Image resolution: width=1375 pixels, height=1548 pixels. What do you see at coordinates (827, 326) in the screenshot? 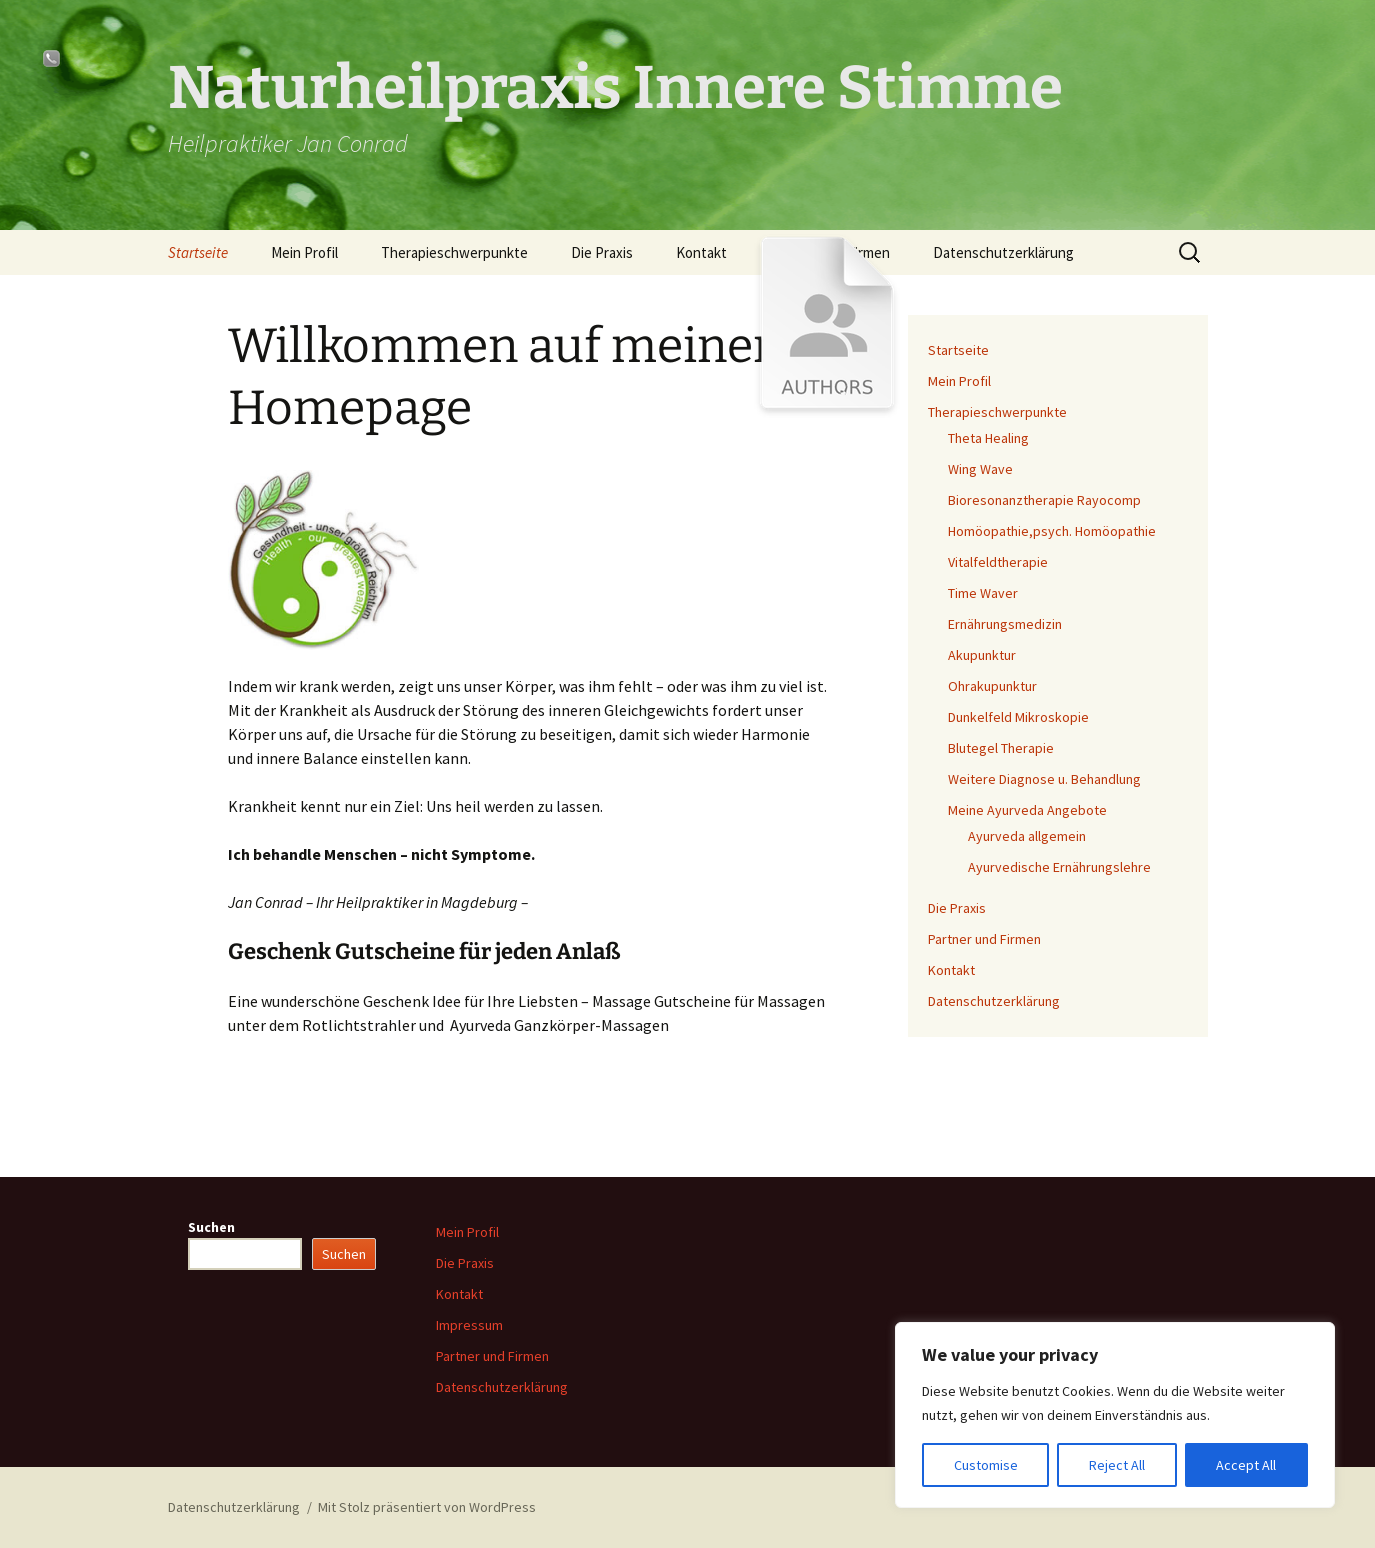
I see `authors or contributors text file` at bounding box center [827, 326].